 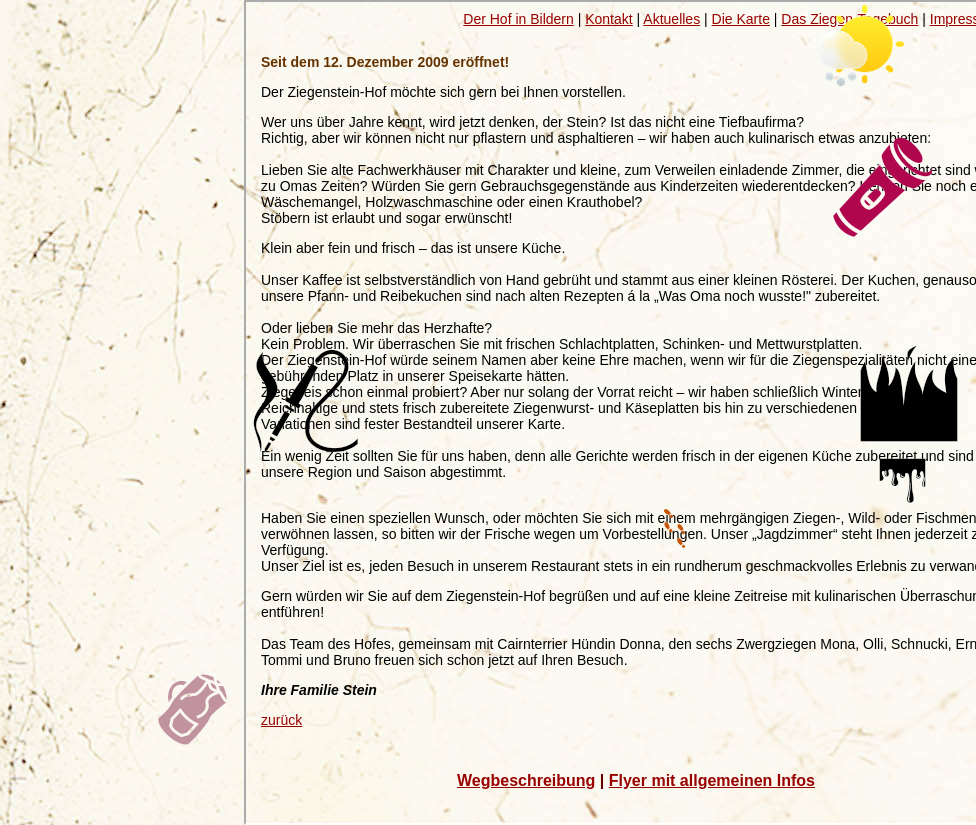 I want to click on access soldering or electronics tools, so click(x=304, y=403).